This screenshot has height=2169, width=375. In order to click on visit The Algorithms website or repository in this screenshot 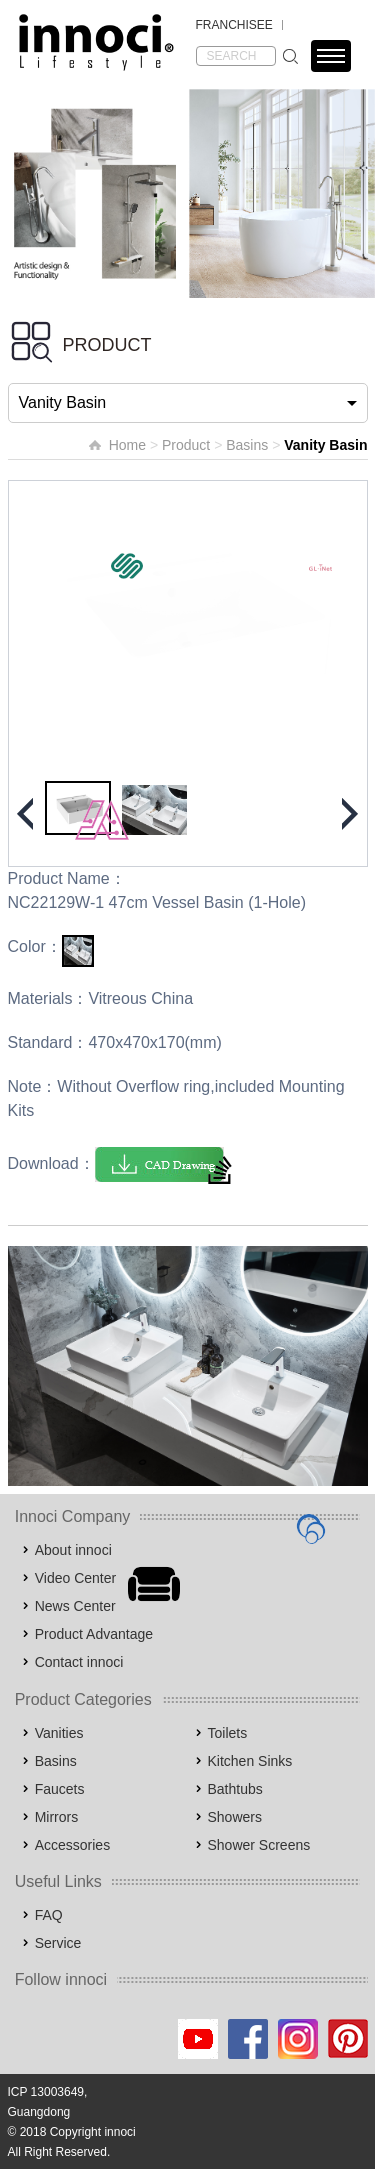, I will do `click(102, 820)`.